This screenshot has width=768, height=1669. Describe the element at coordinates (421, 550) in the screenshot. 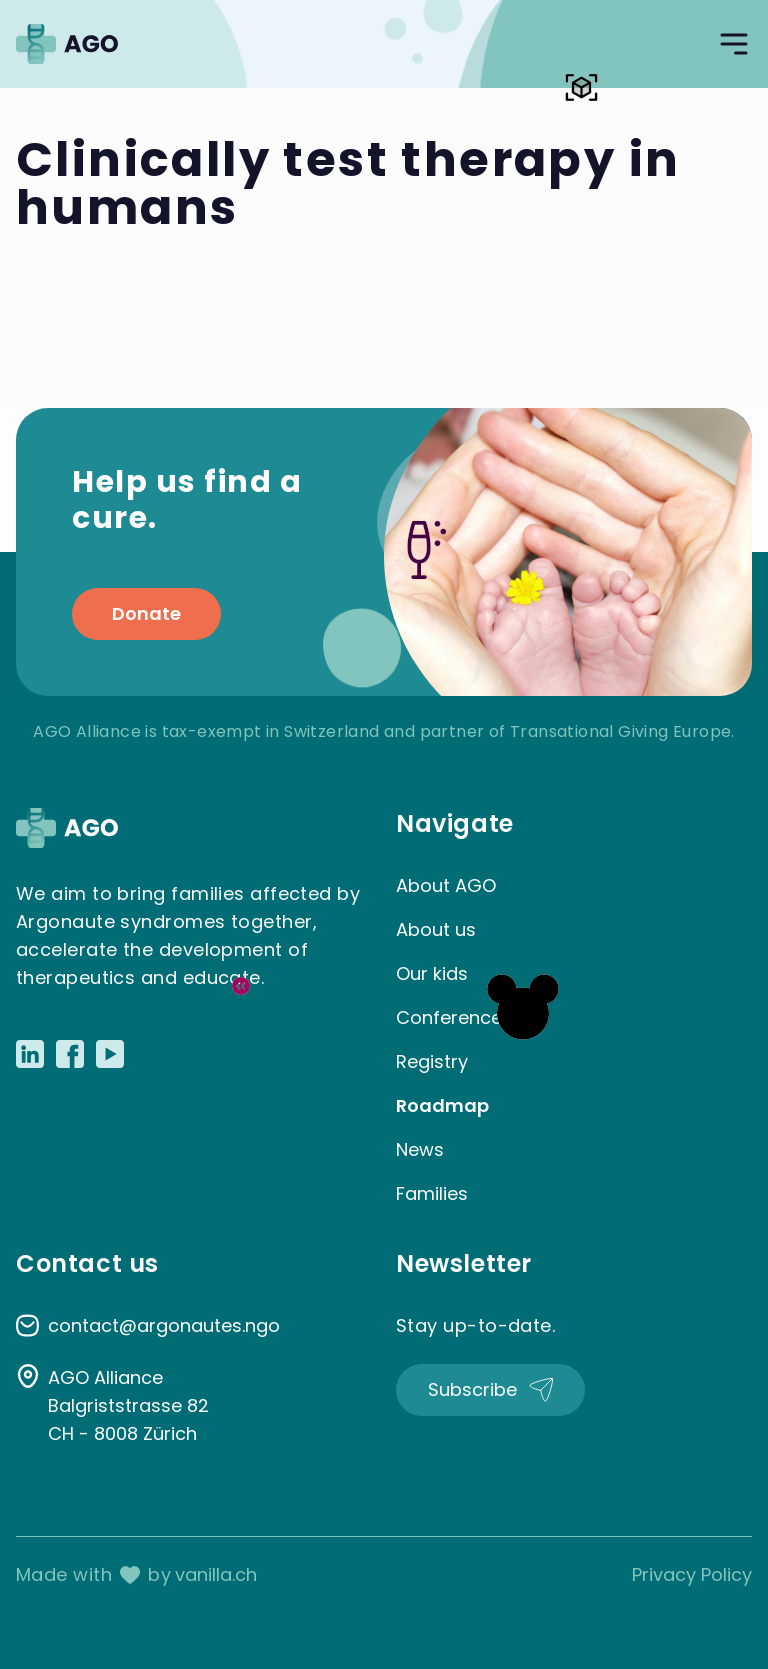

I see `celebrate an achievement or milestone` at that location.